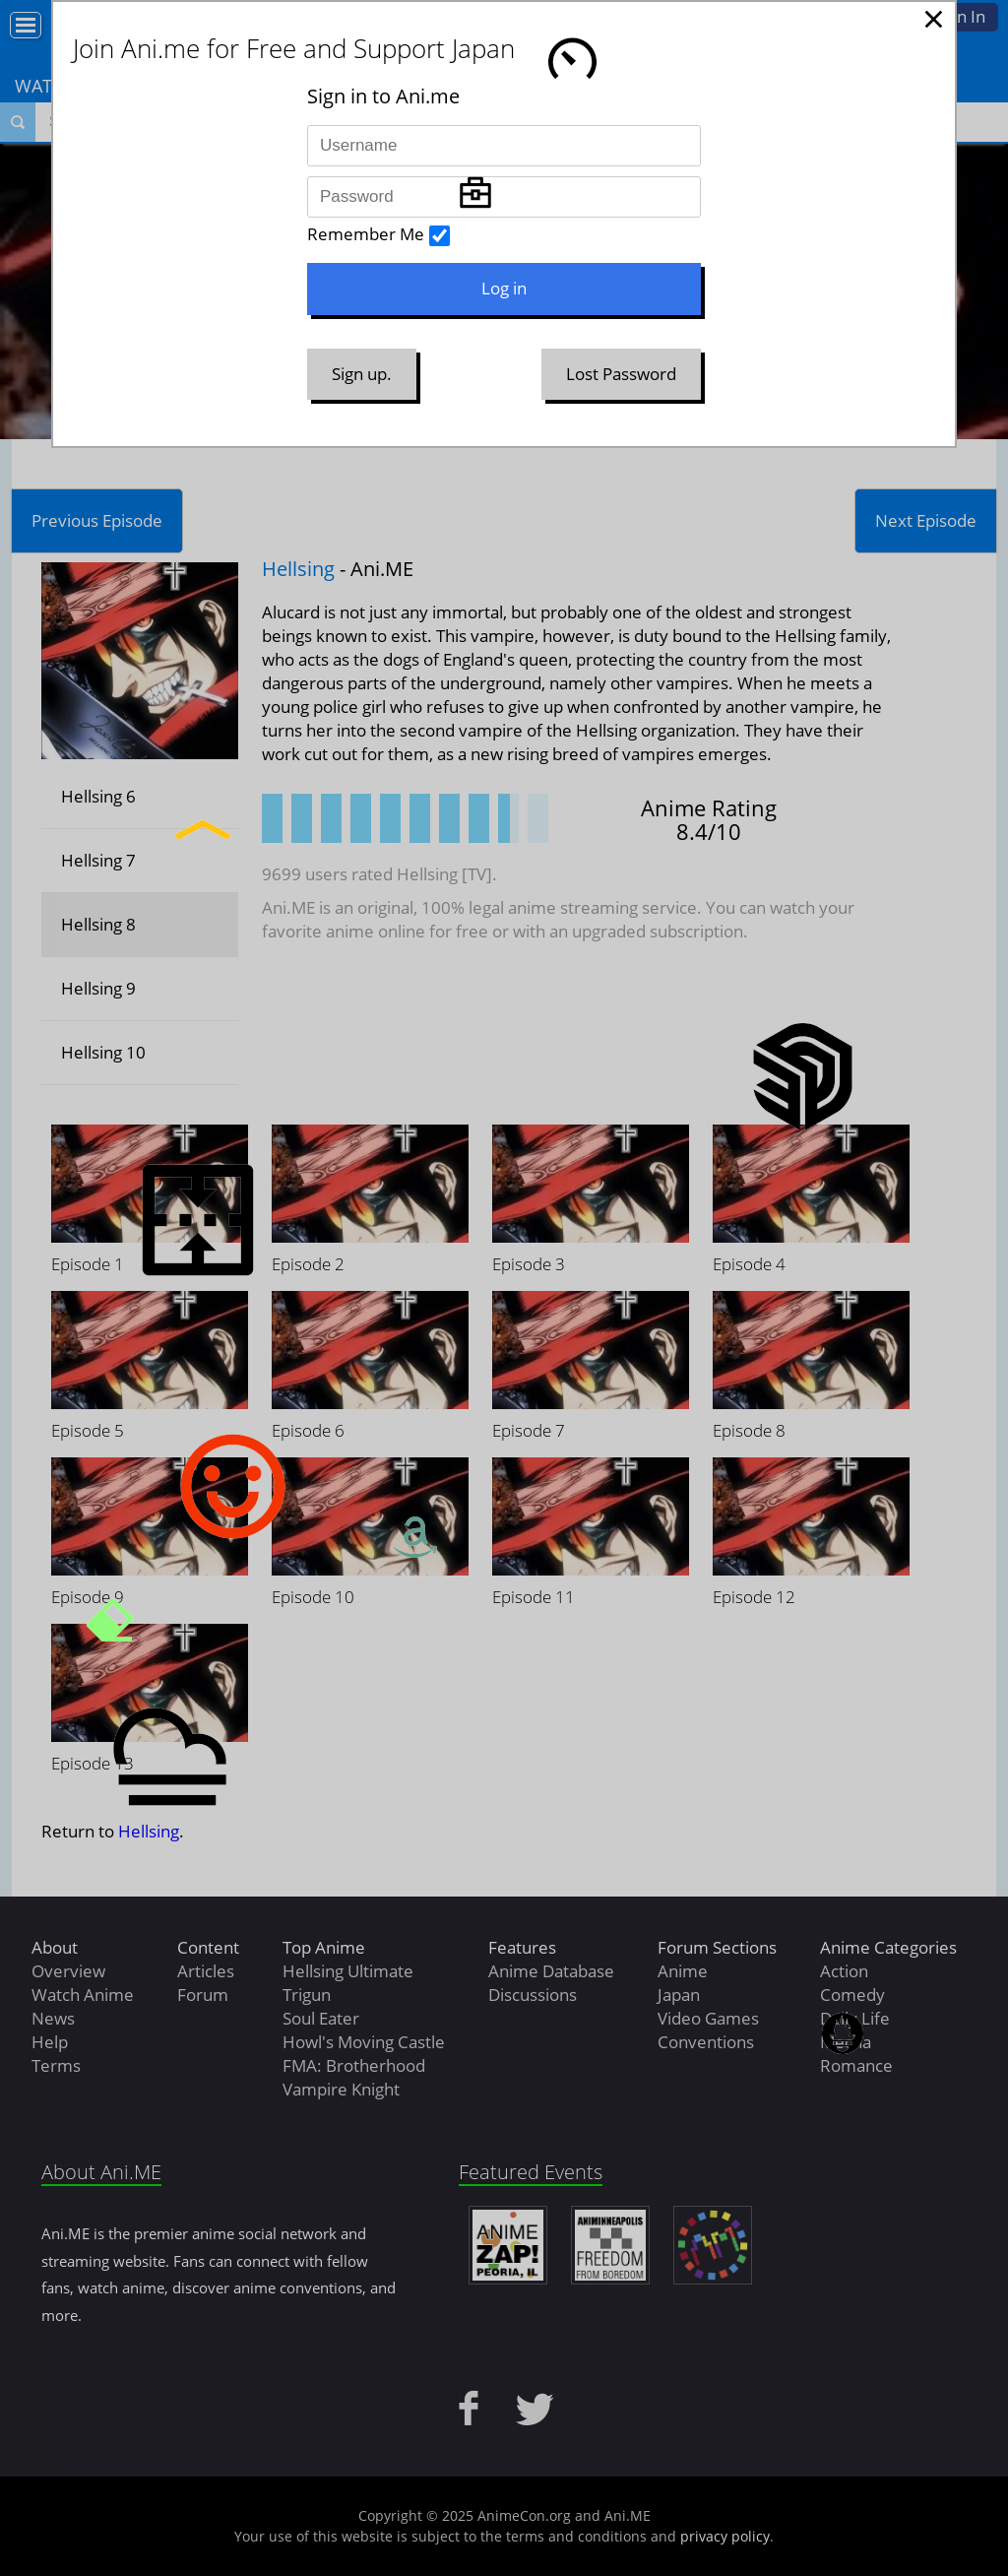 The height and width of the screenshot is (2576, 1008). I want to click on indicates foggy weather conditions, so click(169, 1759).